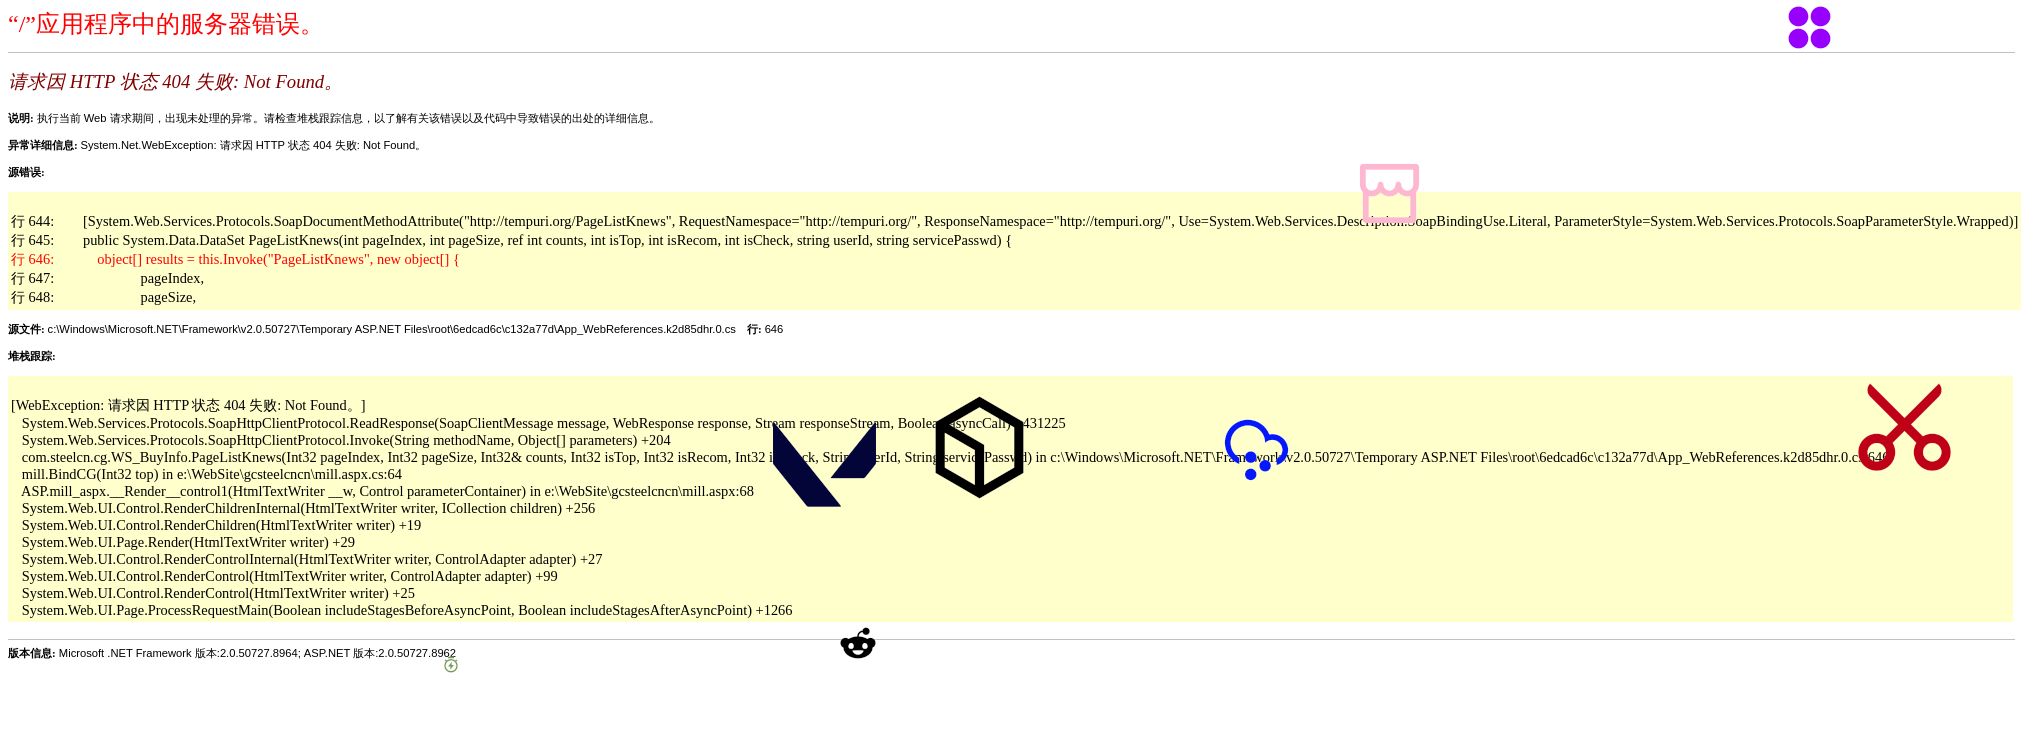 This screenshot has width=2021, height=753. Describe the element at coordinates (979, 447) in the screenshot. I see `open box app or package tracking` at that location.